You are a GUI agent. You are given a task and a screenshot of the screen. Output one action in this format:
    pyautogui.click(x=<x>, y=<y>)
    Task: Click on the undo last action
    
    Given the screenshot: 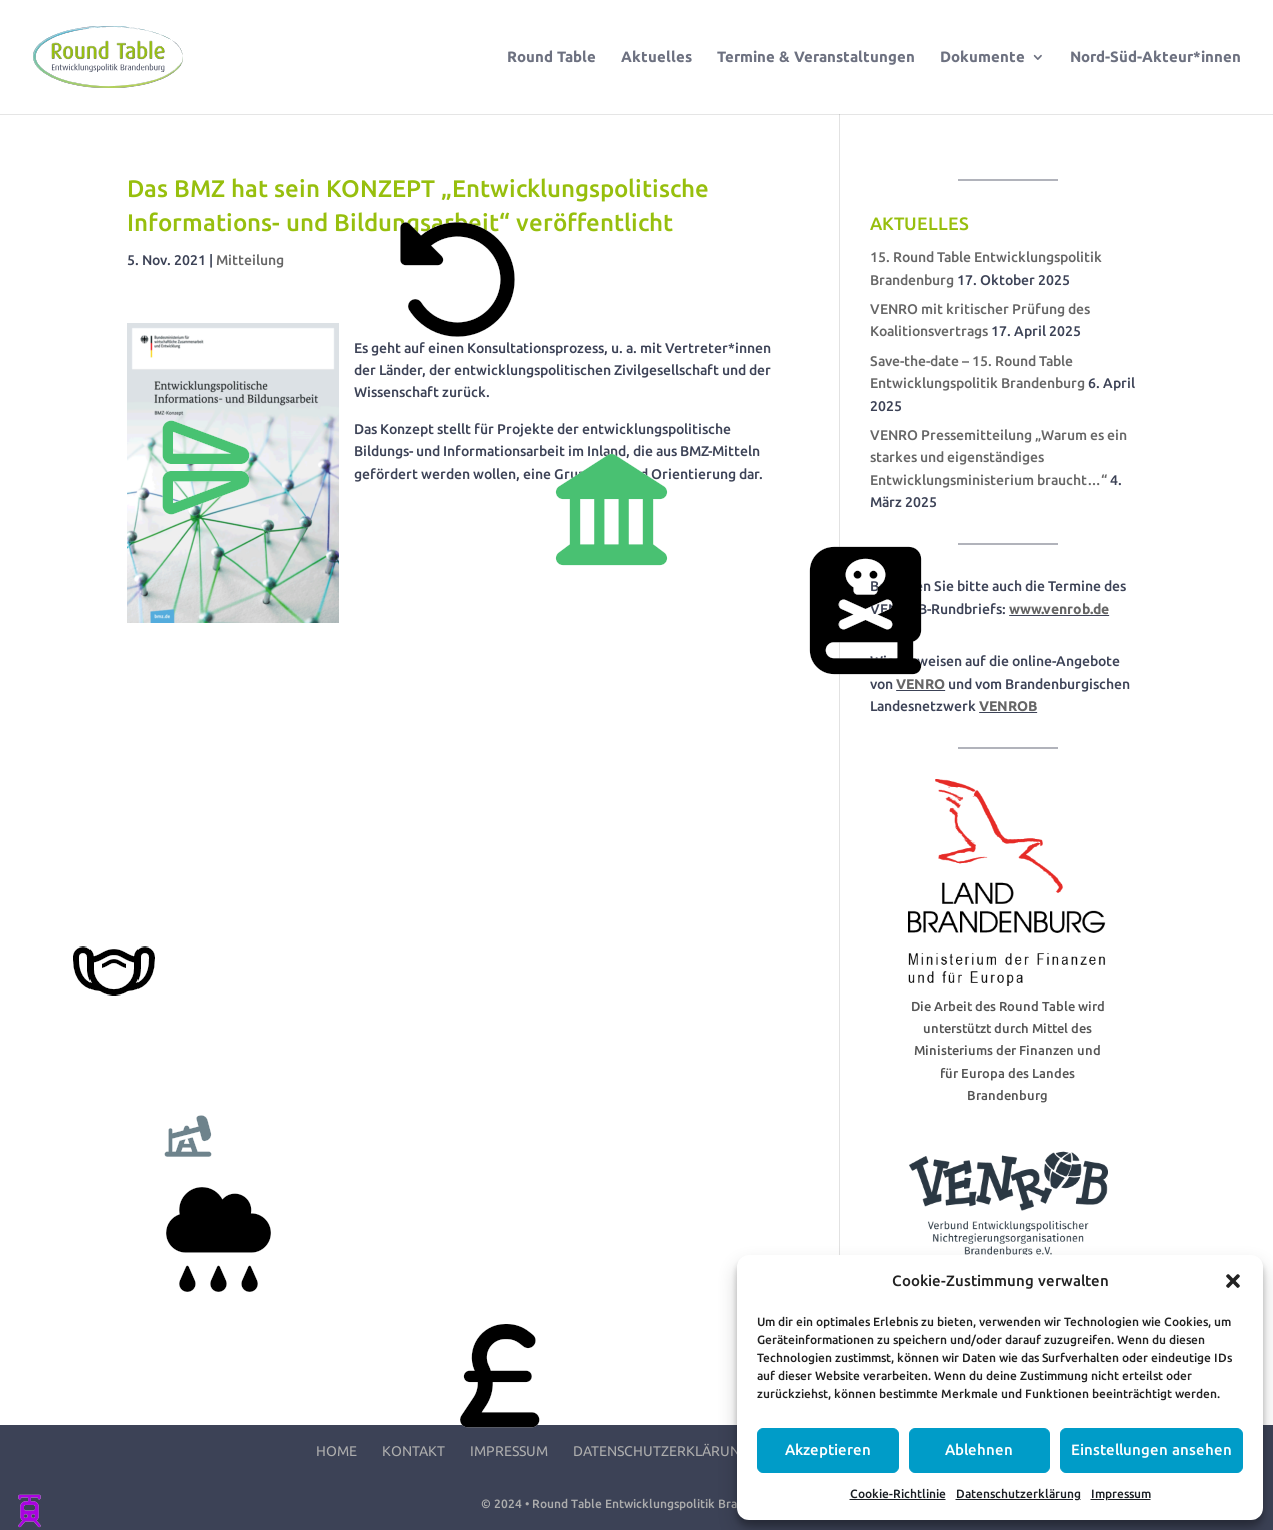 What is the action you would take?
    pyautogui.click(x=457, y=279)
    